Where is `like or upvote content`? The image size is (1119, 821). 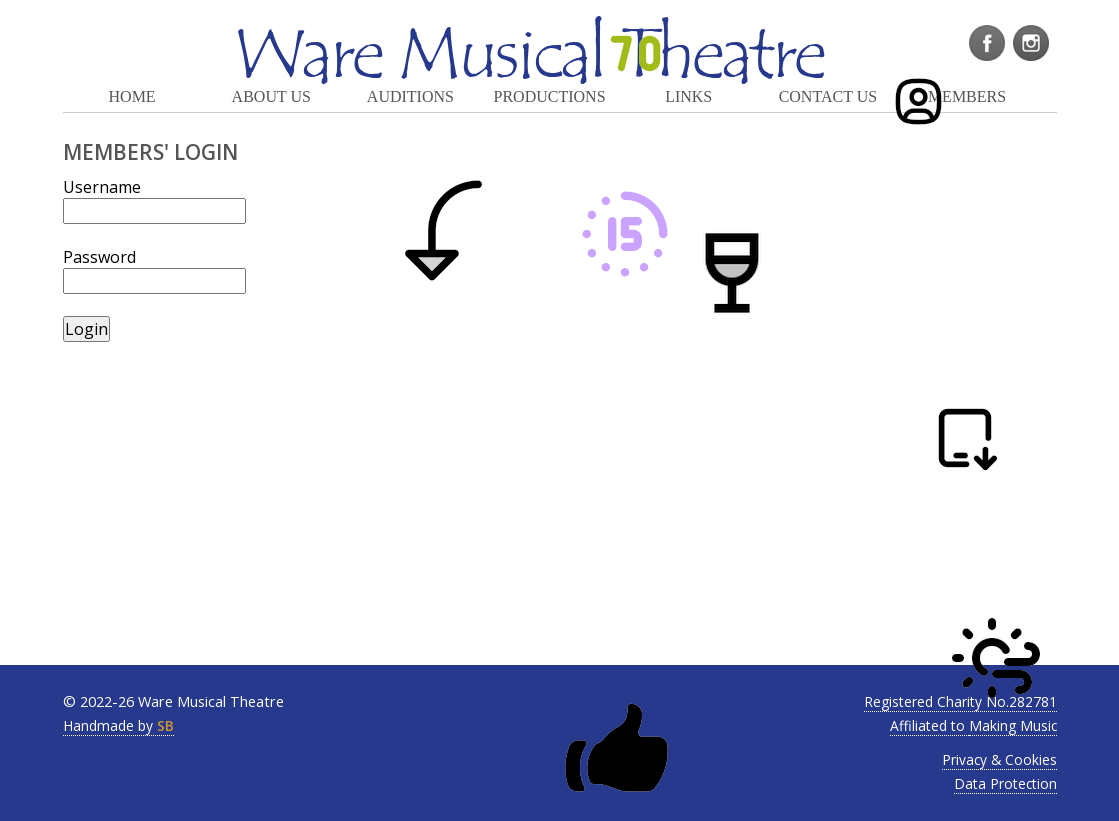 like or upvote content is located at coordinates (616, 752).